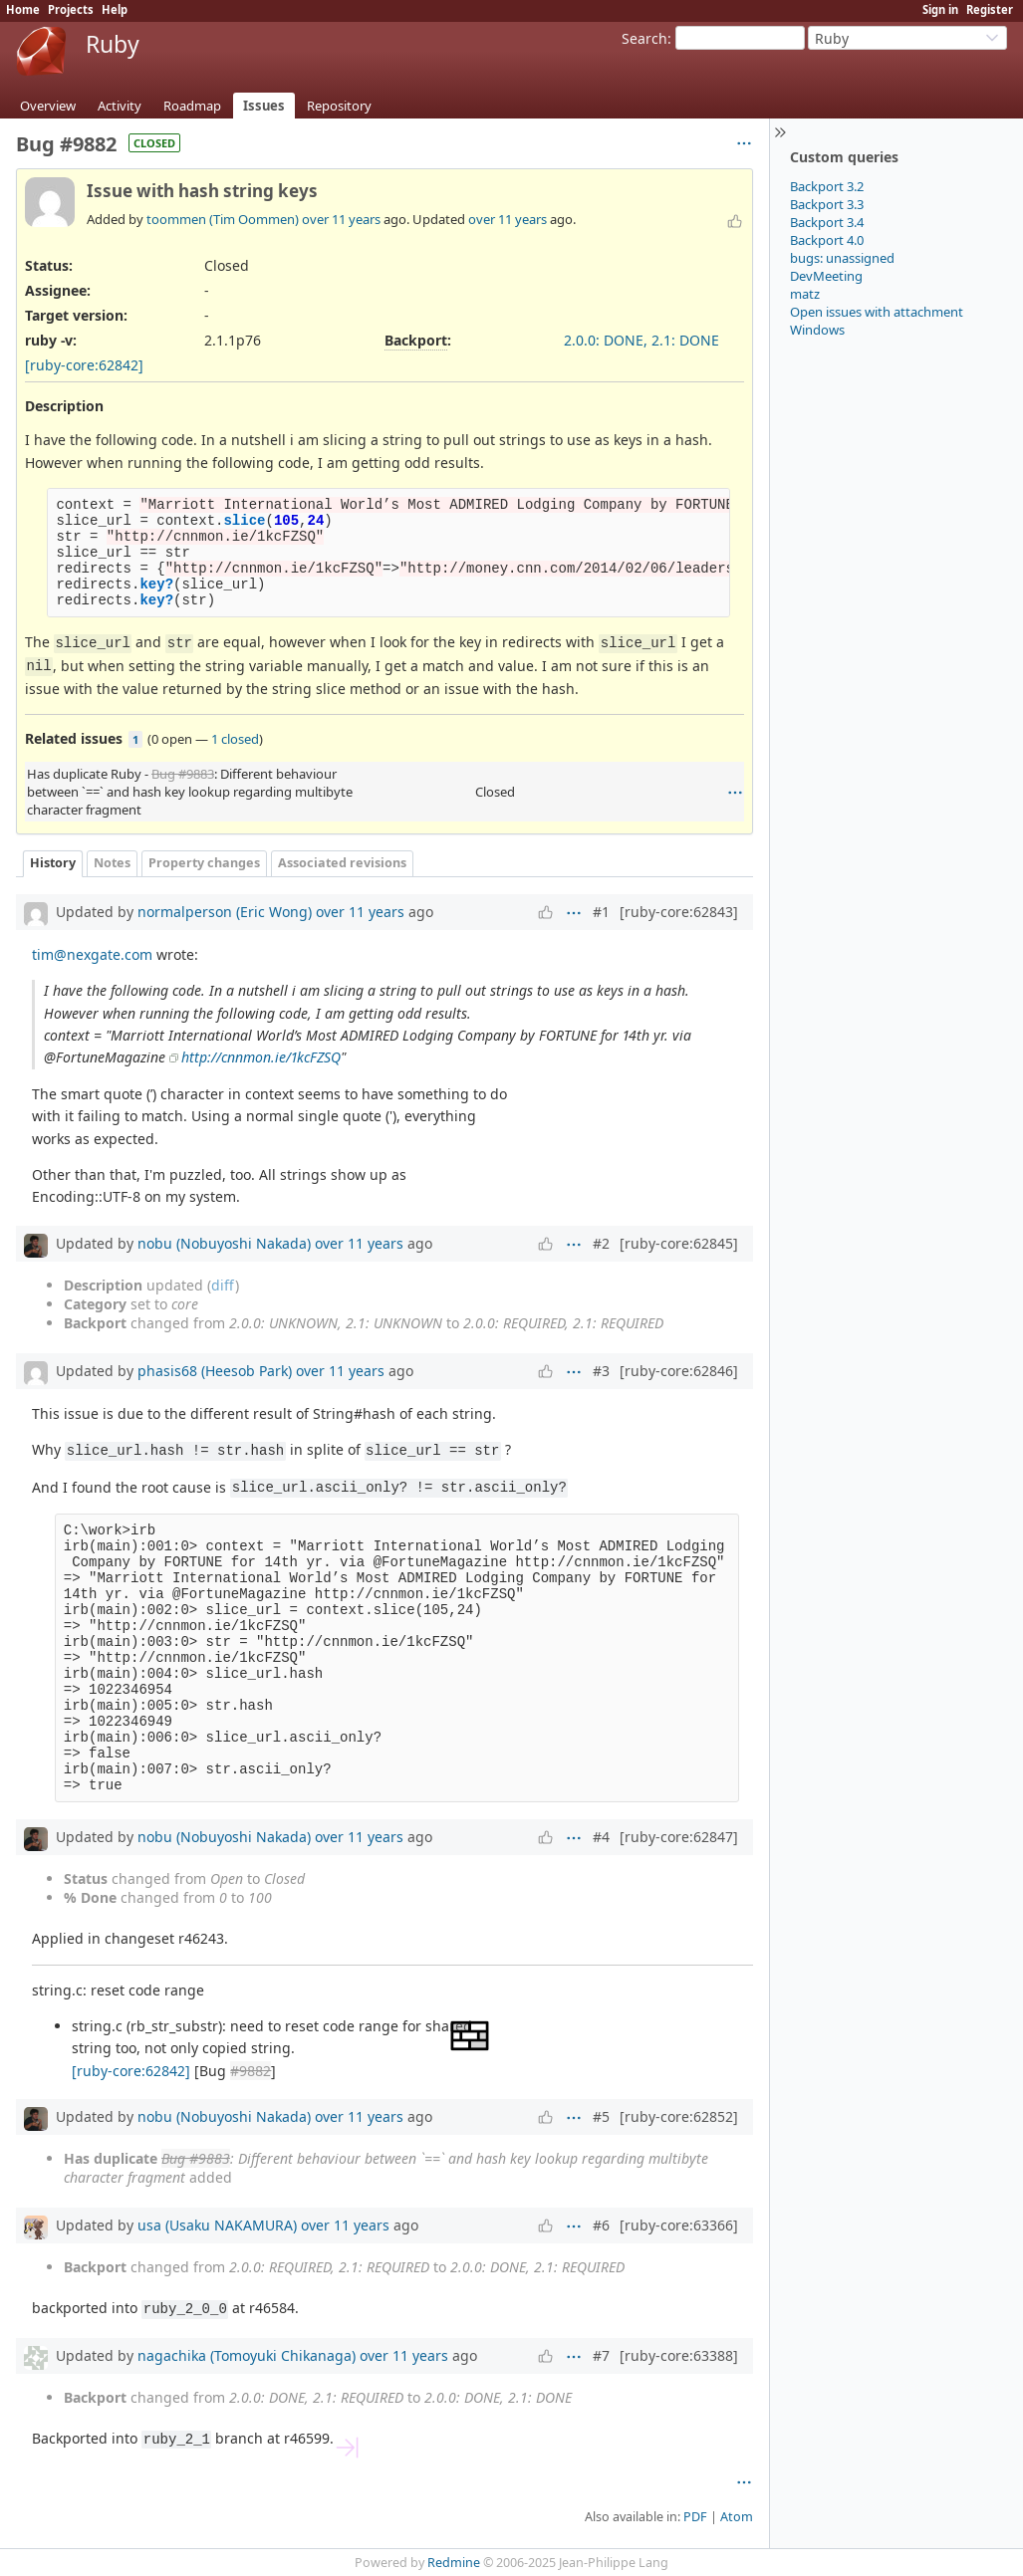 This screenshot has height=2576, width=1023. I want to click on navigate to the next item or page, so click(348, 2448).